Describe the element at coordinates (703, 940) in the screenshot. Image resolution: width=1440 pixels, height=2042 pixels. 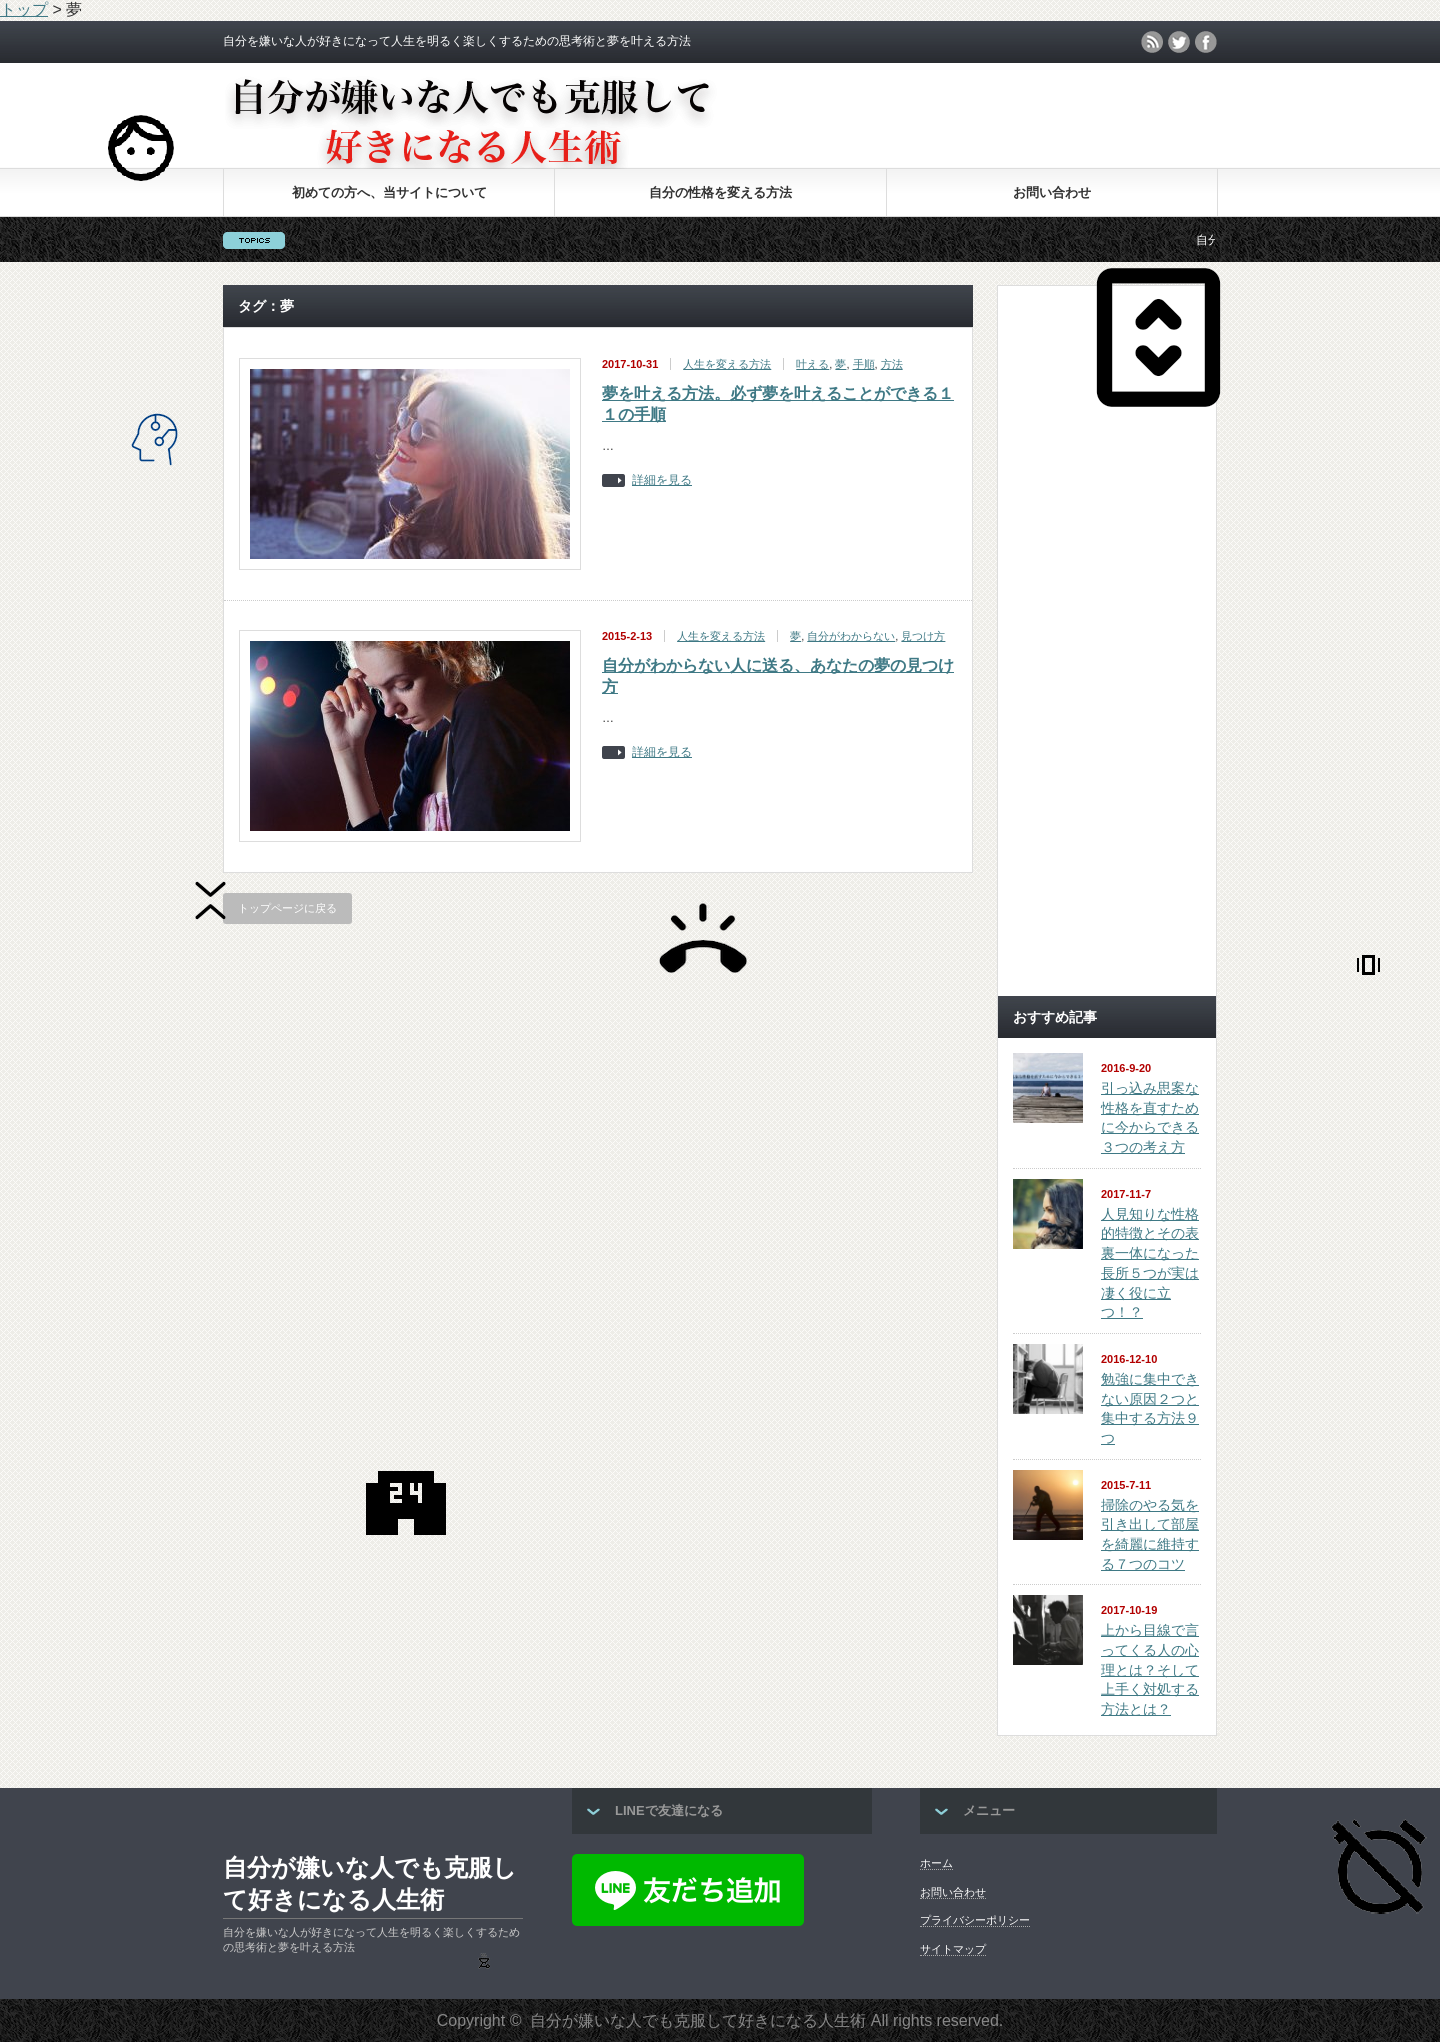
I see `incoming call alert` at that location.